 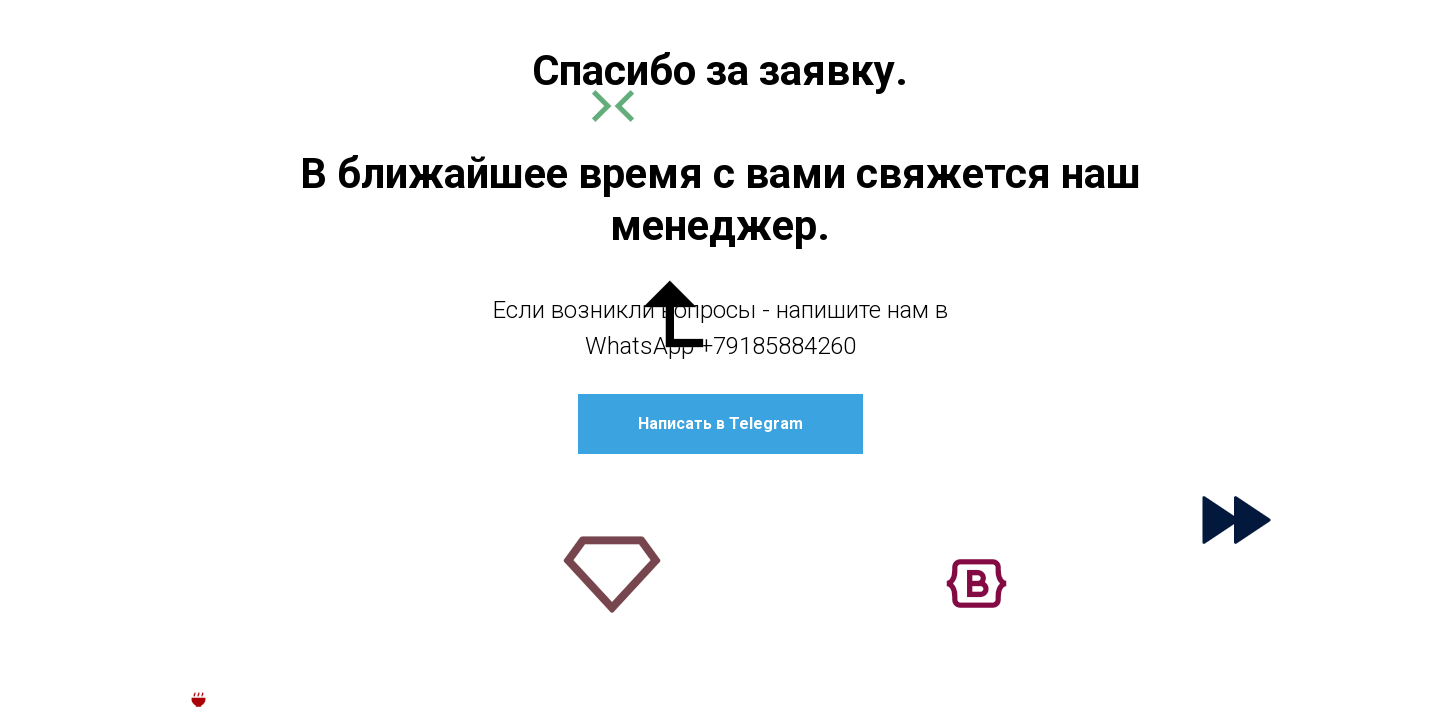 I want to click on go back and up to previous level, so click(x=674, y=318).